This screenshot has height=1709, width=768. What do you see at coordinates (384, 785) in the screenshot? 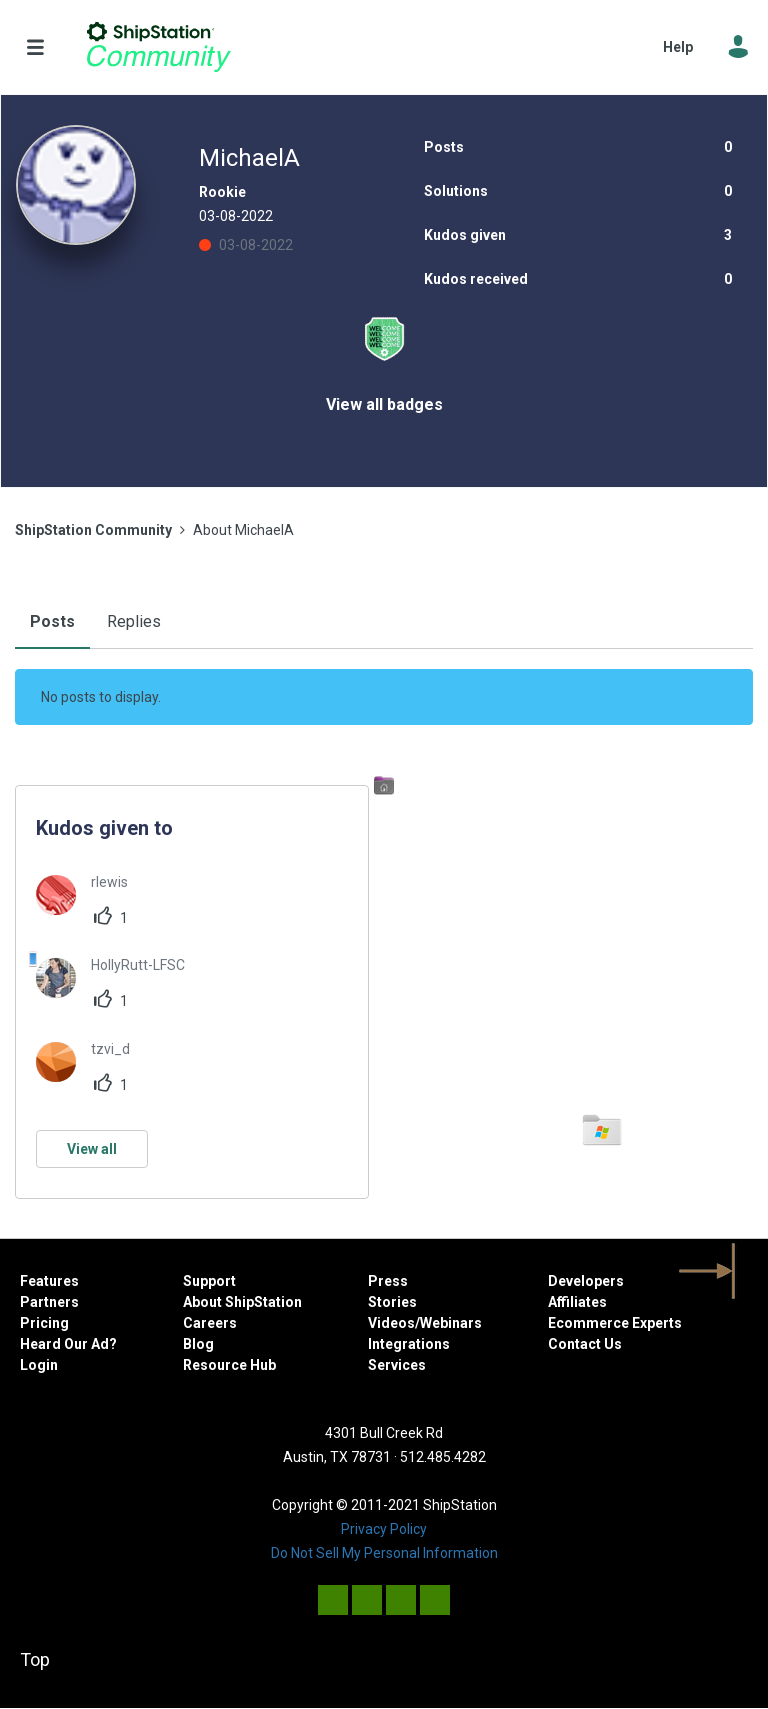
I see `access your home folder` at bounding box center [384, 785].